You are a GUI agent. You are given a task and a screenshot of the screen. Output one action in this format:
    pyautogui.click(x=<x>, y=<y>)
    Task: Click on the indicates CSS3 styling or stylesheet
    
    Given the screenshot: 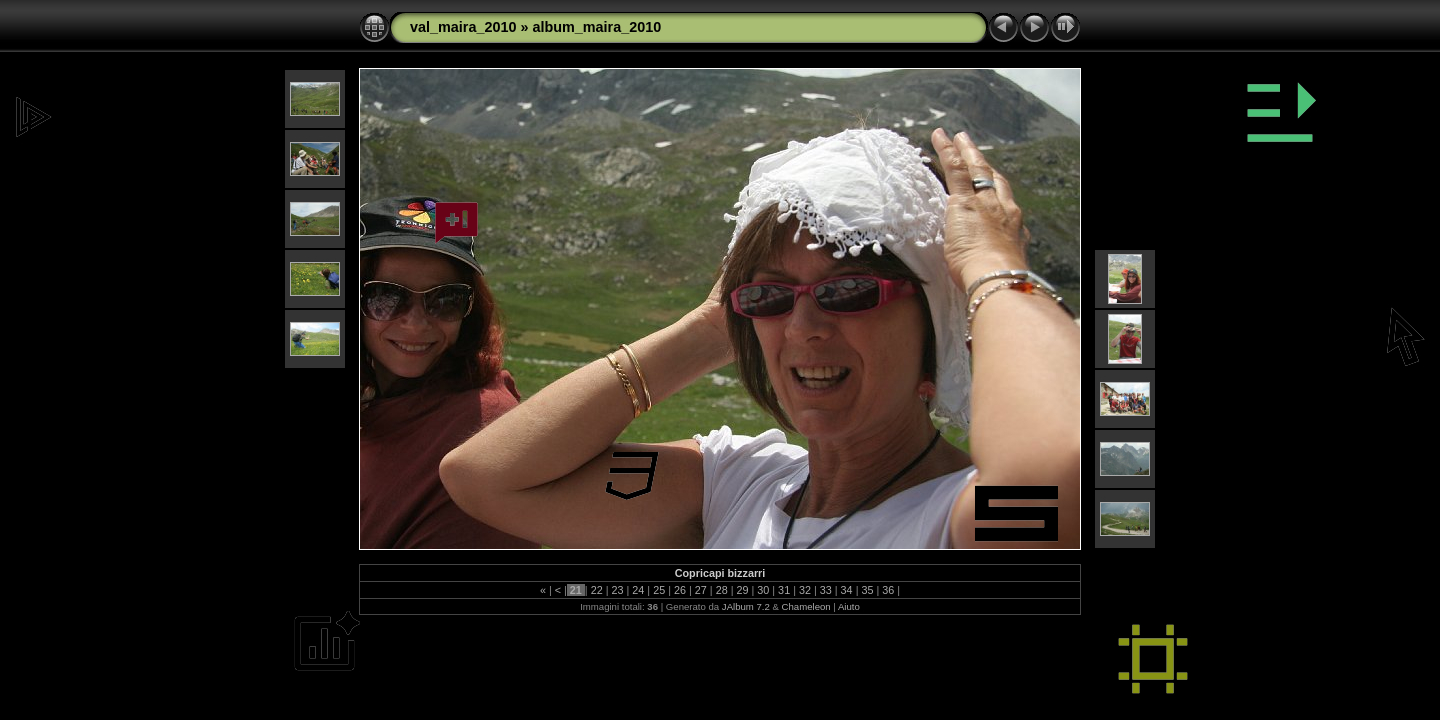 What is the action you would take?
    pyautogui.click(x=632, y=476)
    